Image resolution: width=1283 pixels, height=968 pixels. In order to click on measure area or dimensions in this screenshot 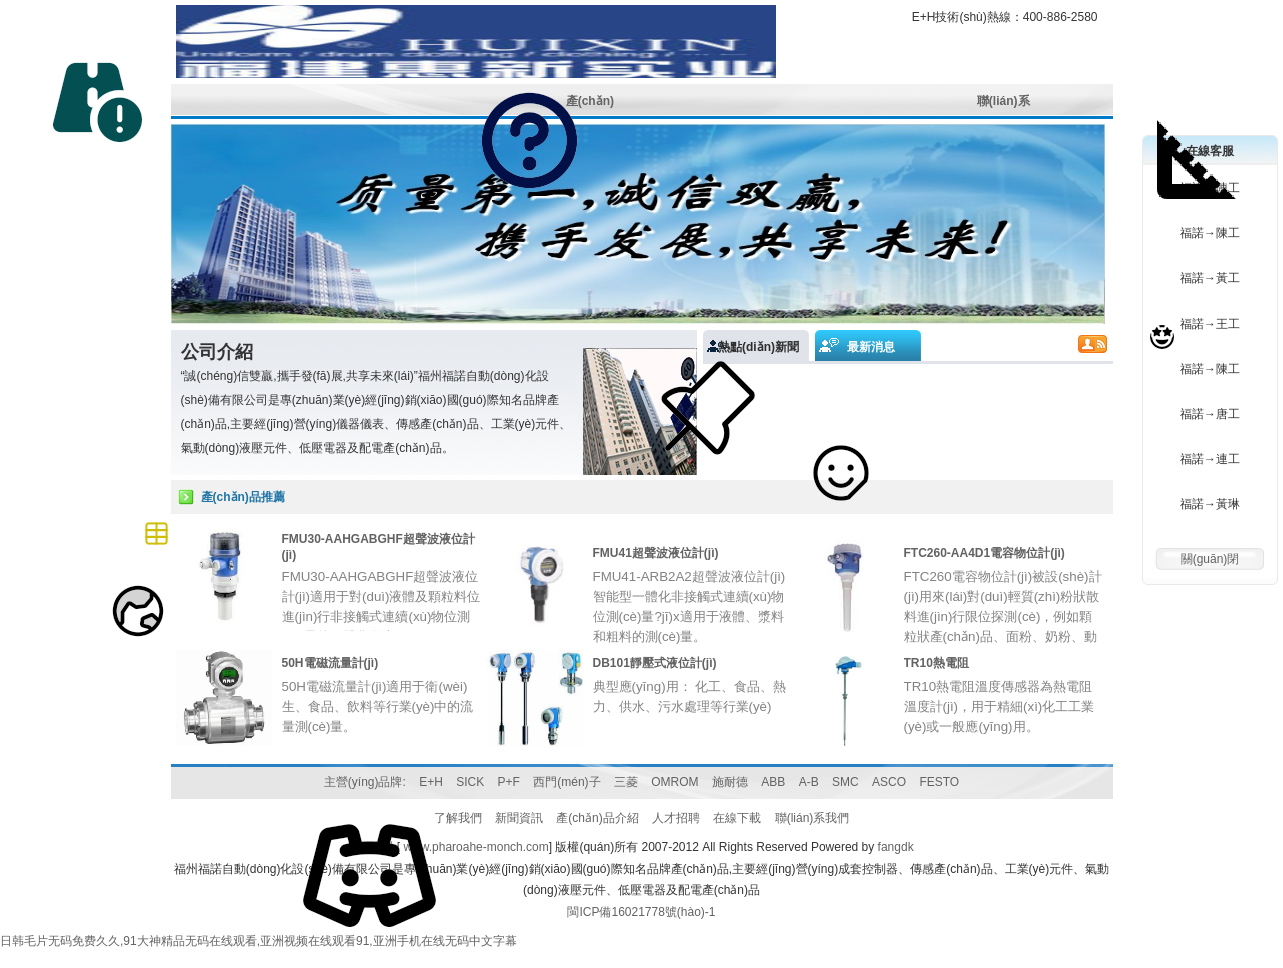, I will do `click(1196, 159)`.